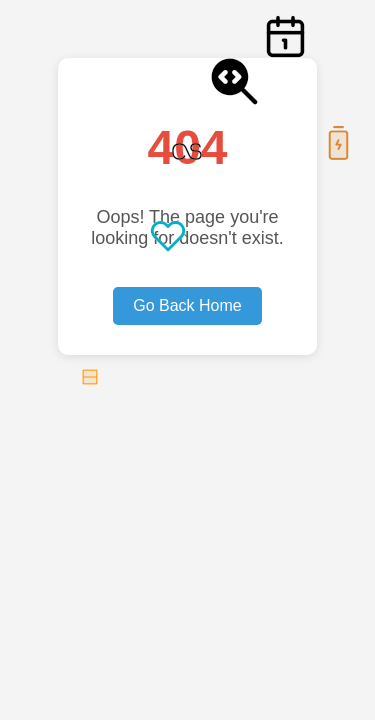 Image resolution: width=375 pixels, height=720 pixels. What do you see at coordinates (90, 377) in the screenshot?
I see `split view into top and bottom panels` at bounding box center [90, 377].